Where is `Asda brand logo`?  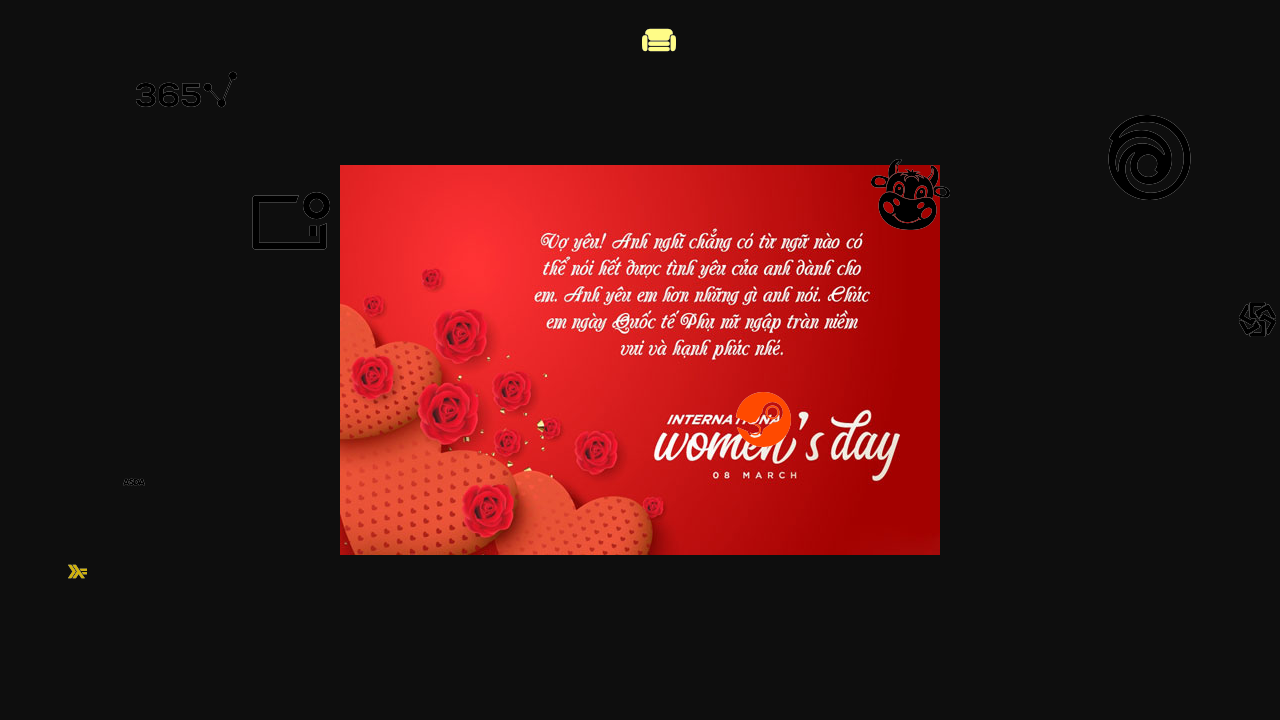 Asda brand logo is located at coordinates (134, 482).